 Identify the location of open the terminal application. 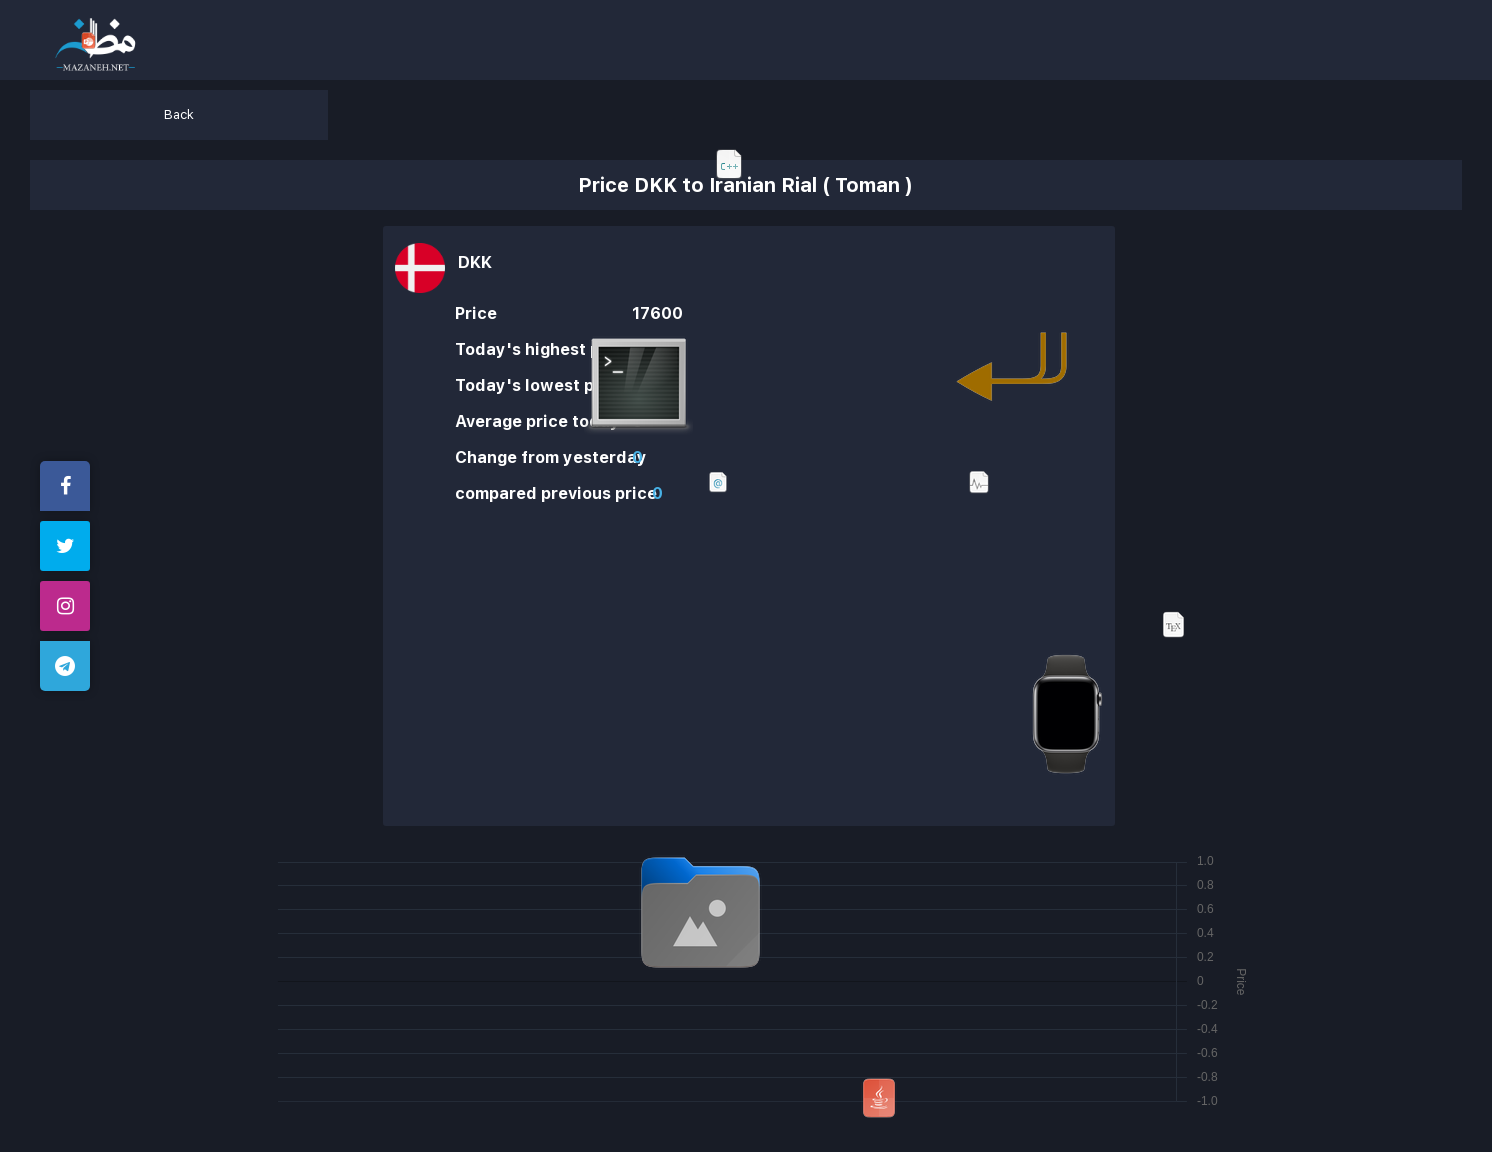
(638, 380).